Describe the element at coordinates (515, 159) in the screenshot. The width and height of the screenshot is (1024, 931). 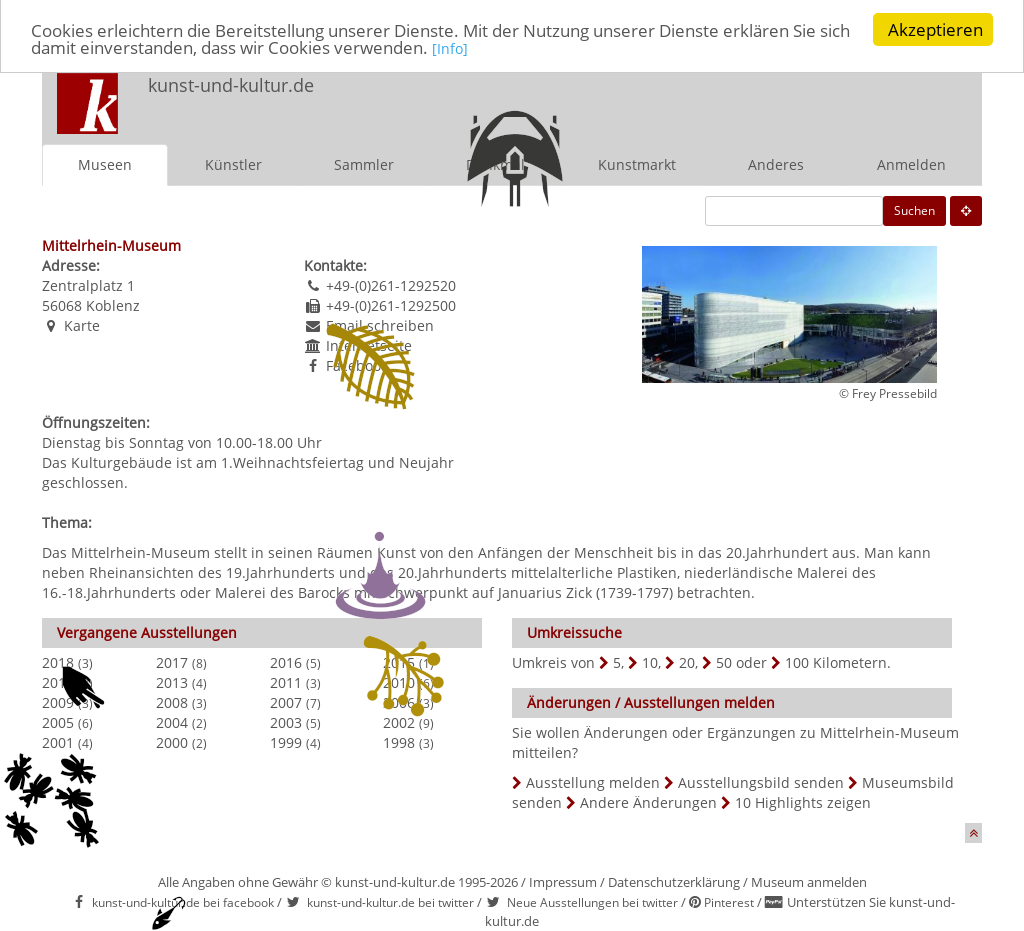
I see `select interceptor ship class` at that location.